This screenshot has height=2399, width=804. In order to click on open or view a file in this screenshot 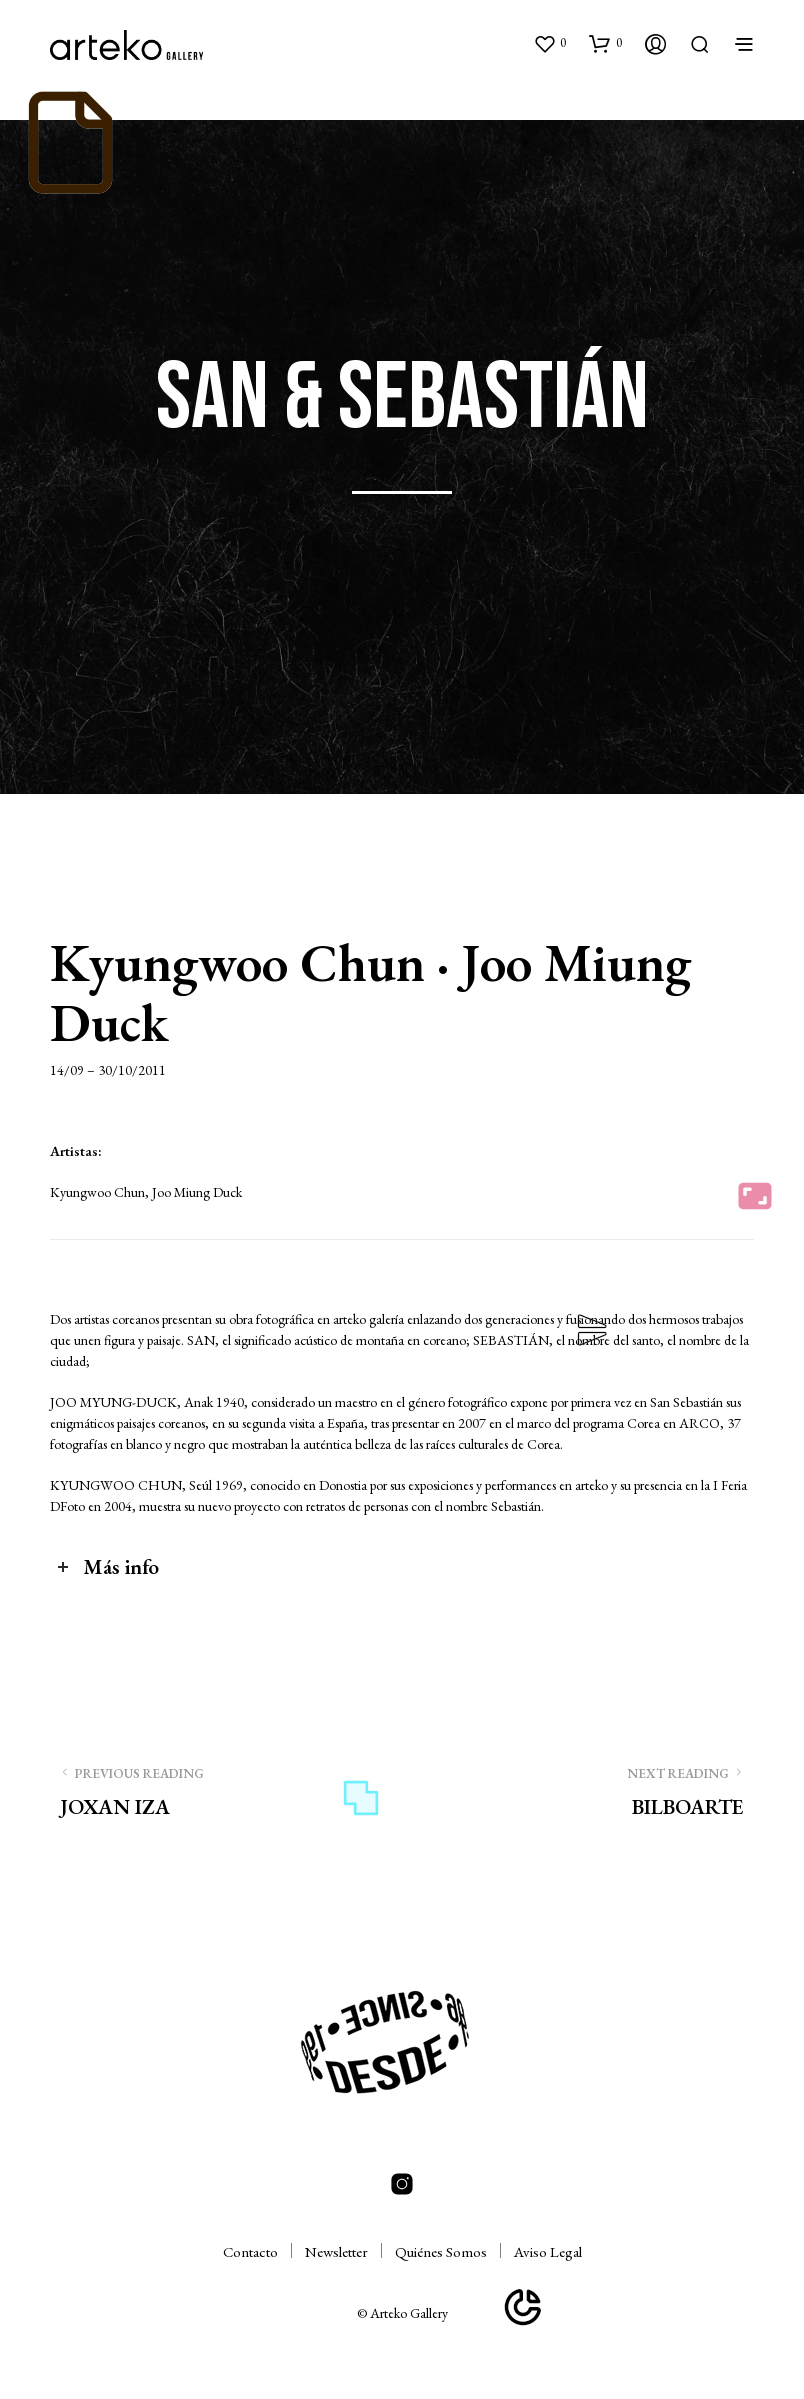, I will do `click(70, 142)`.